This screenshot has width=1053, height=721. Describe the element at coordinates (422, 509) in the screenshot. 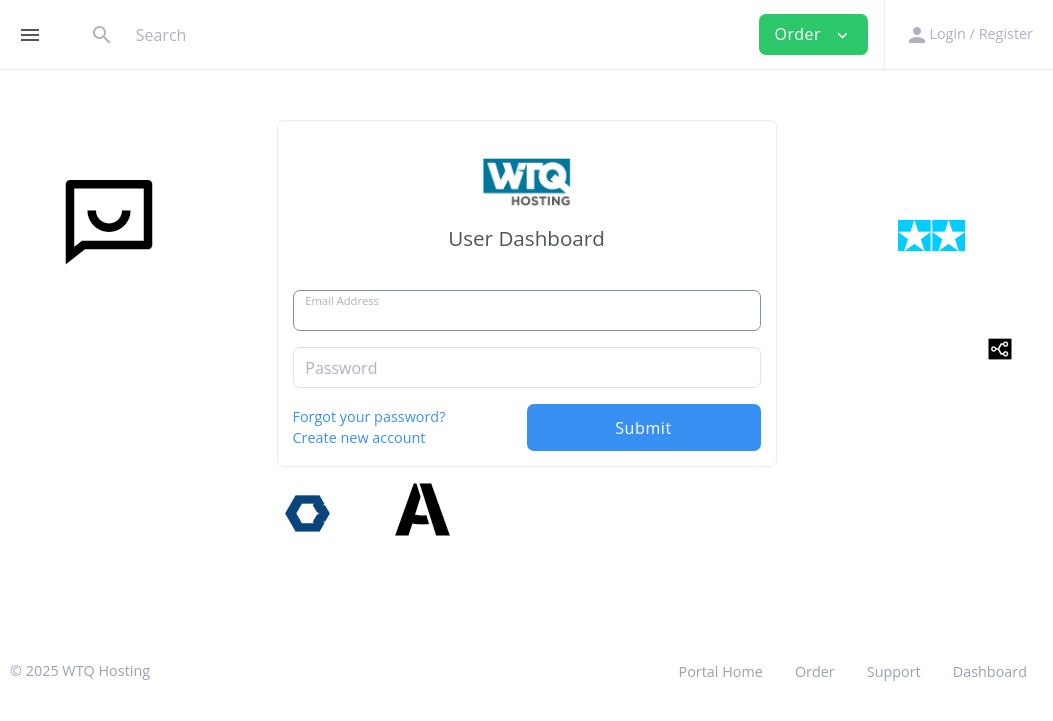

I see `airbrake error monitoring service logo` at that location.